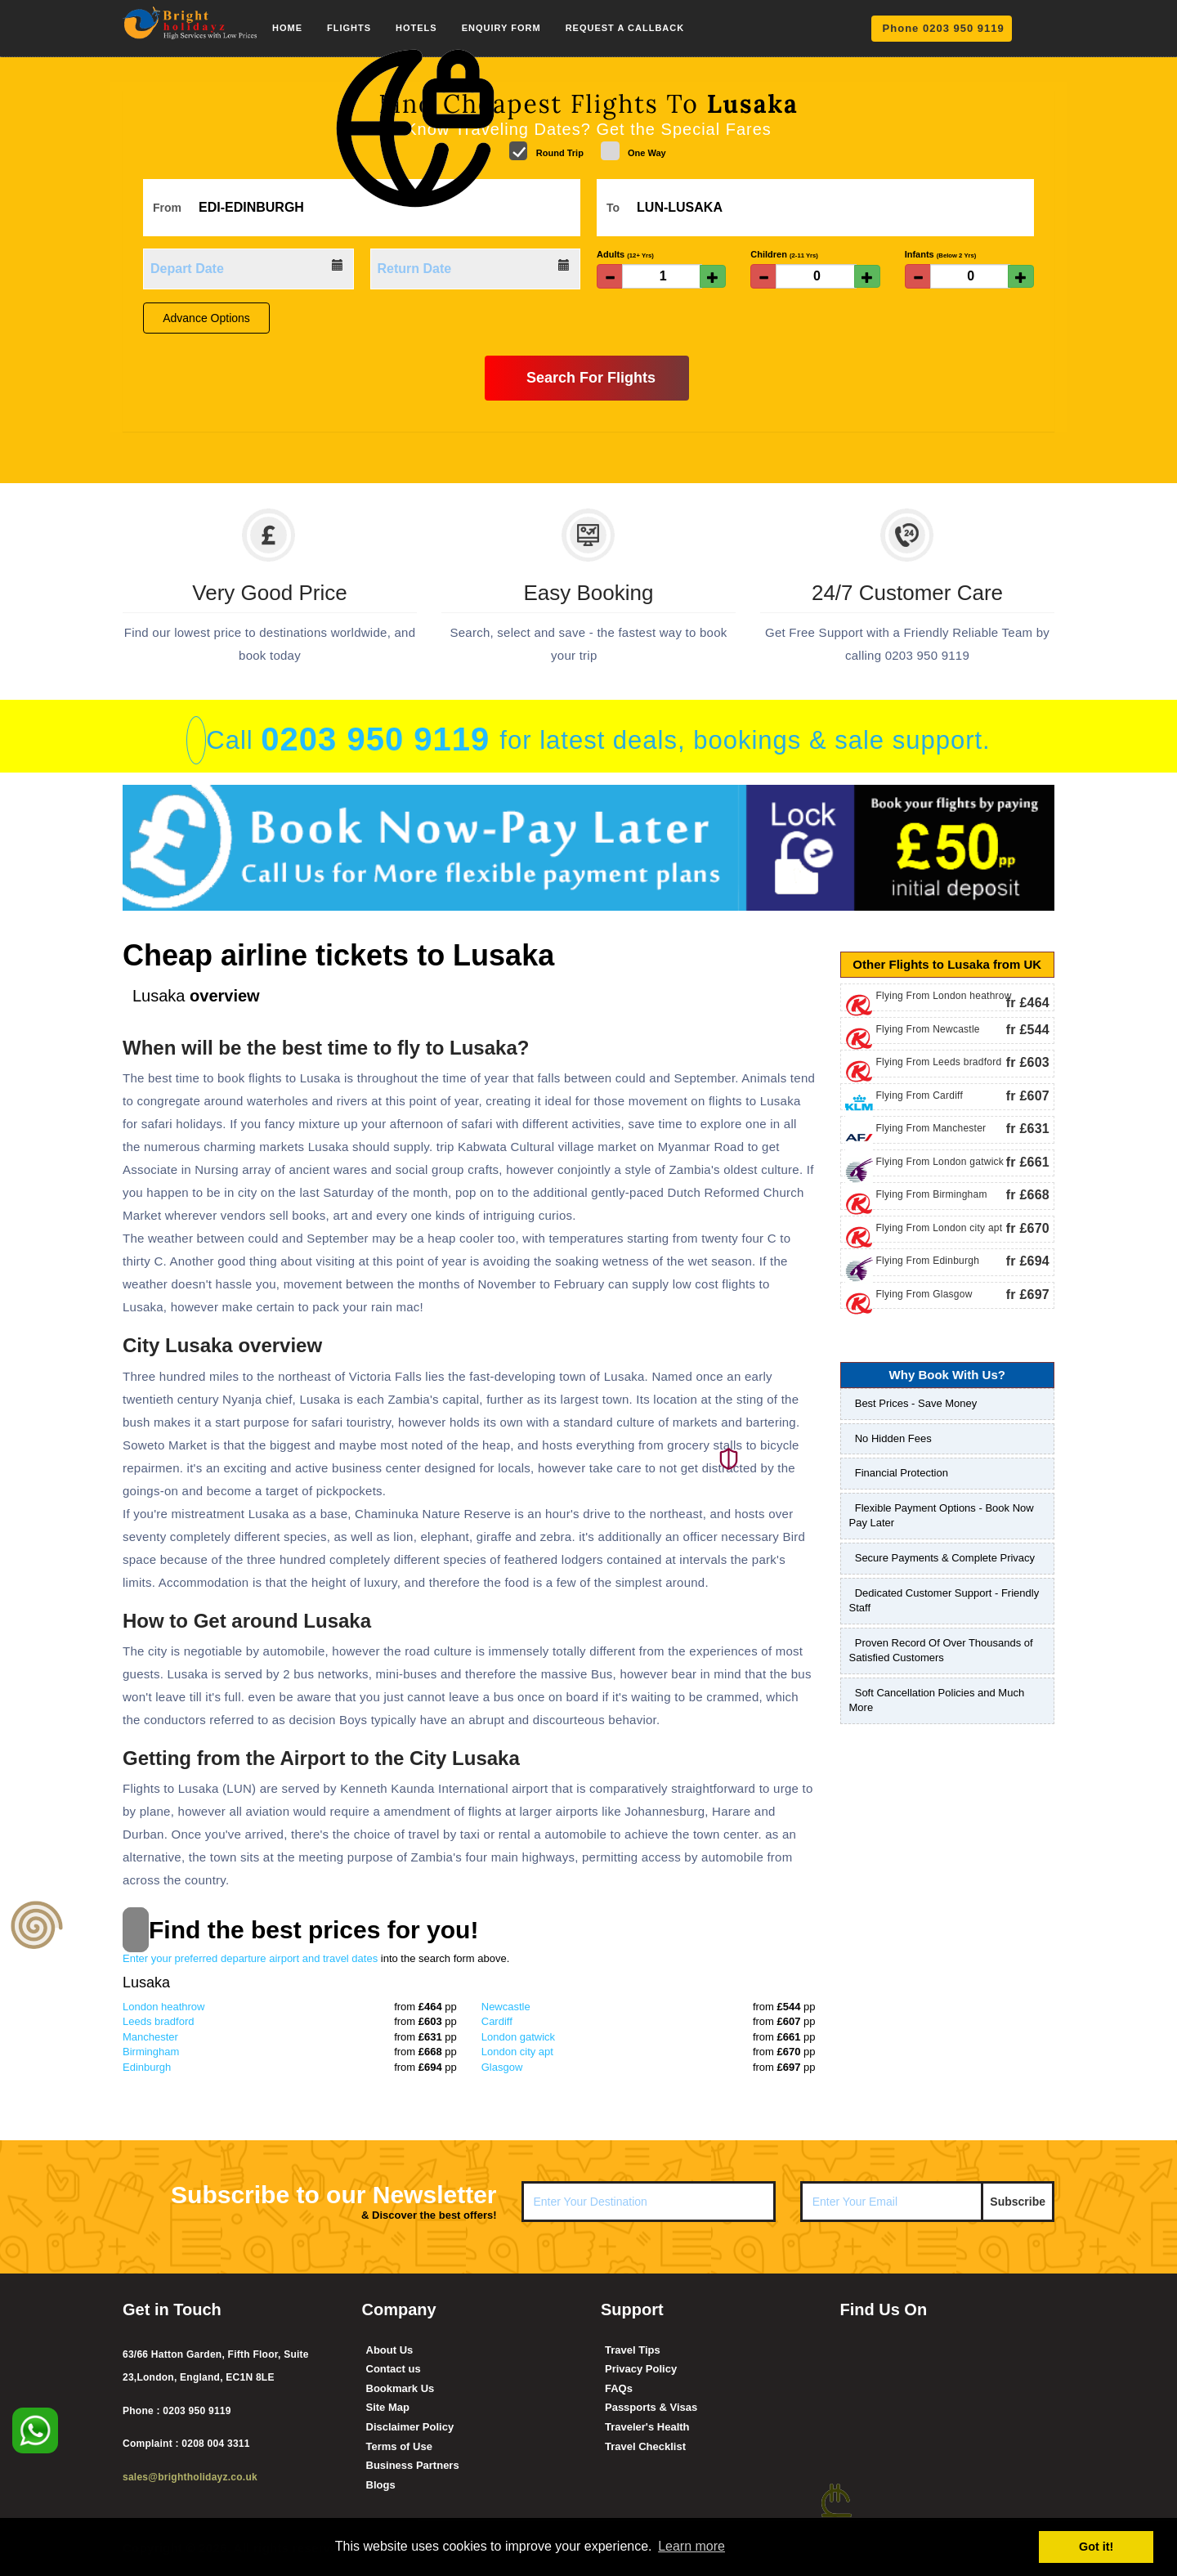 The image size is (1177, 2576). What do you see at coordinates (728, 1458) in the screenshot?
I see `partial security or protection enabled` at bounding box center [728, 1458].